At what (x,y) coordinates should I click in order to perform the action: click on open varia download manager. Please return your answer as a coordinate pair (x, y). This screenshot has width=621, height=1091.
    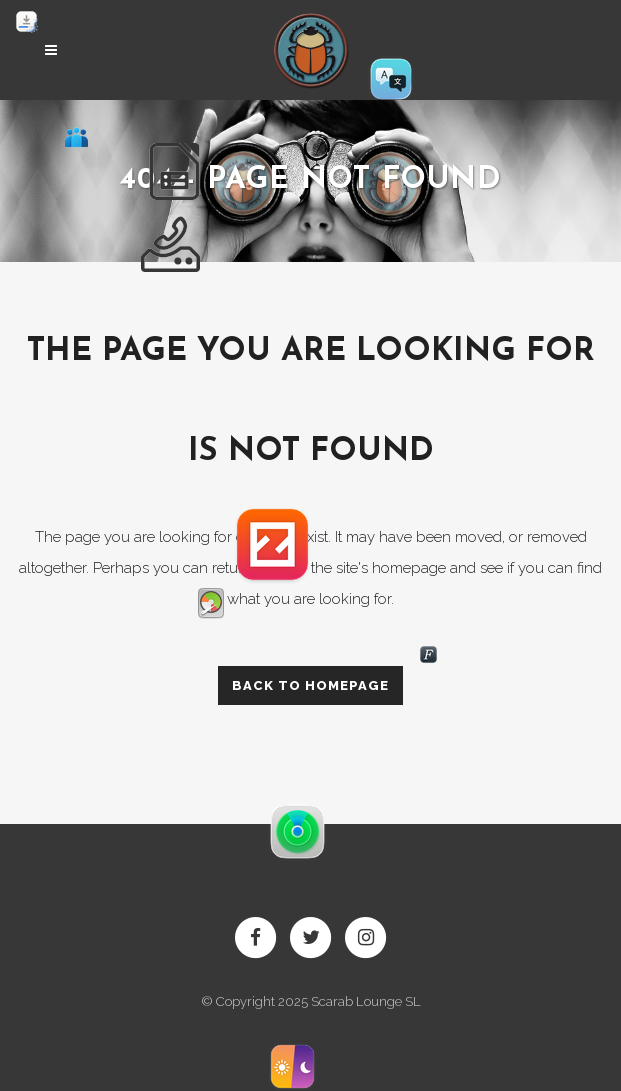
    Looking at the image, I should click on (26, 21).